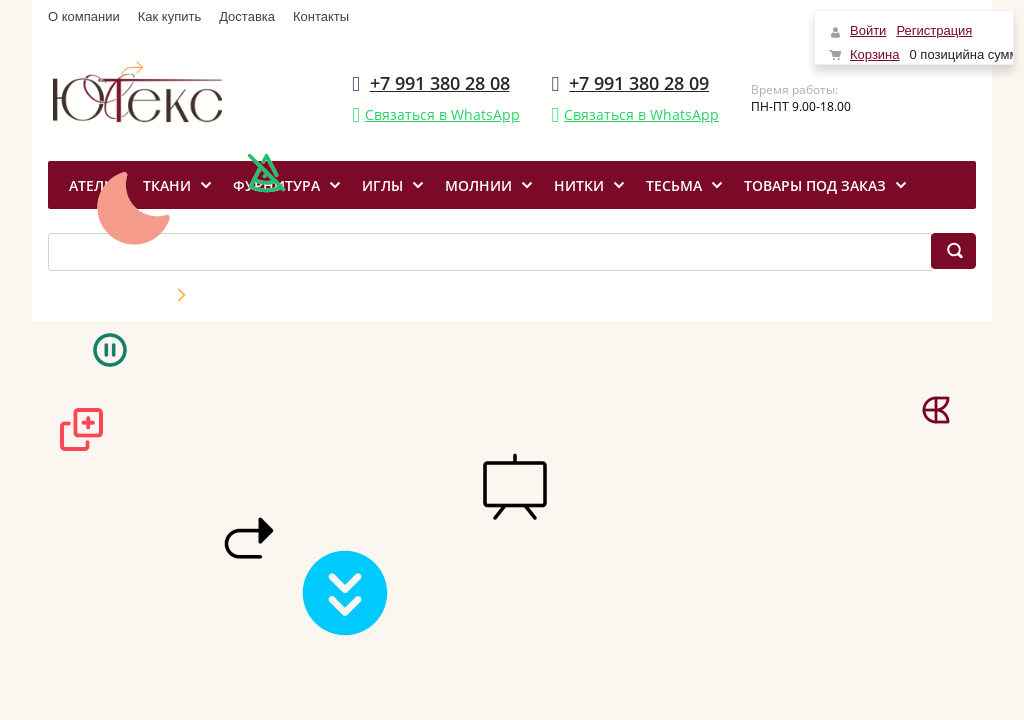 The image size is (1024, 720). What do you see at coordinates (110, 350) in the screenshot?
I see `pause media playback` at bounding box center [110, 350].